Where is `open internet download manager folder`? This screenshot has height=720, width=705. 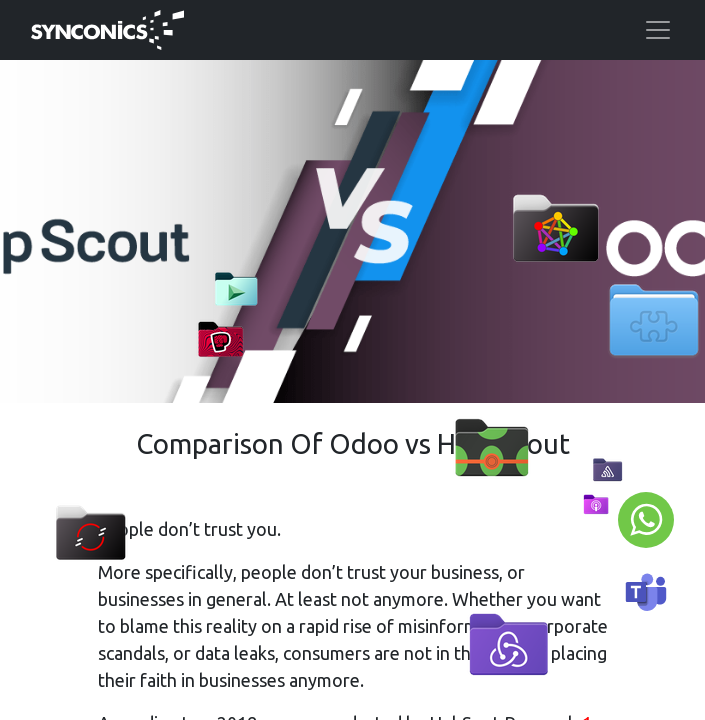
open internet download manager folder is located at coordinates (236, 290).